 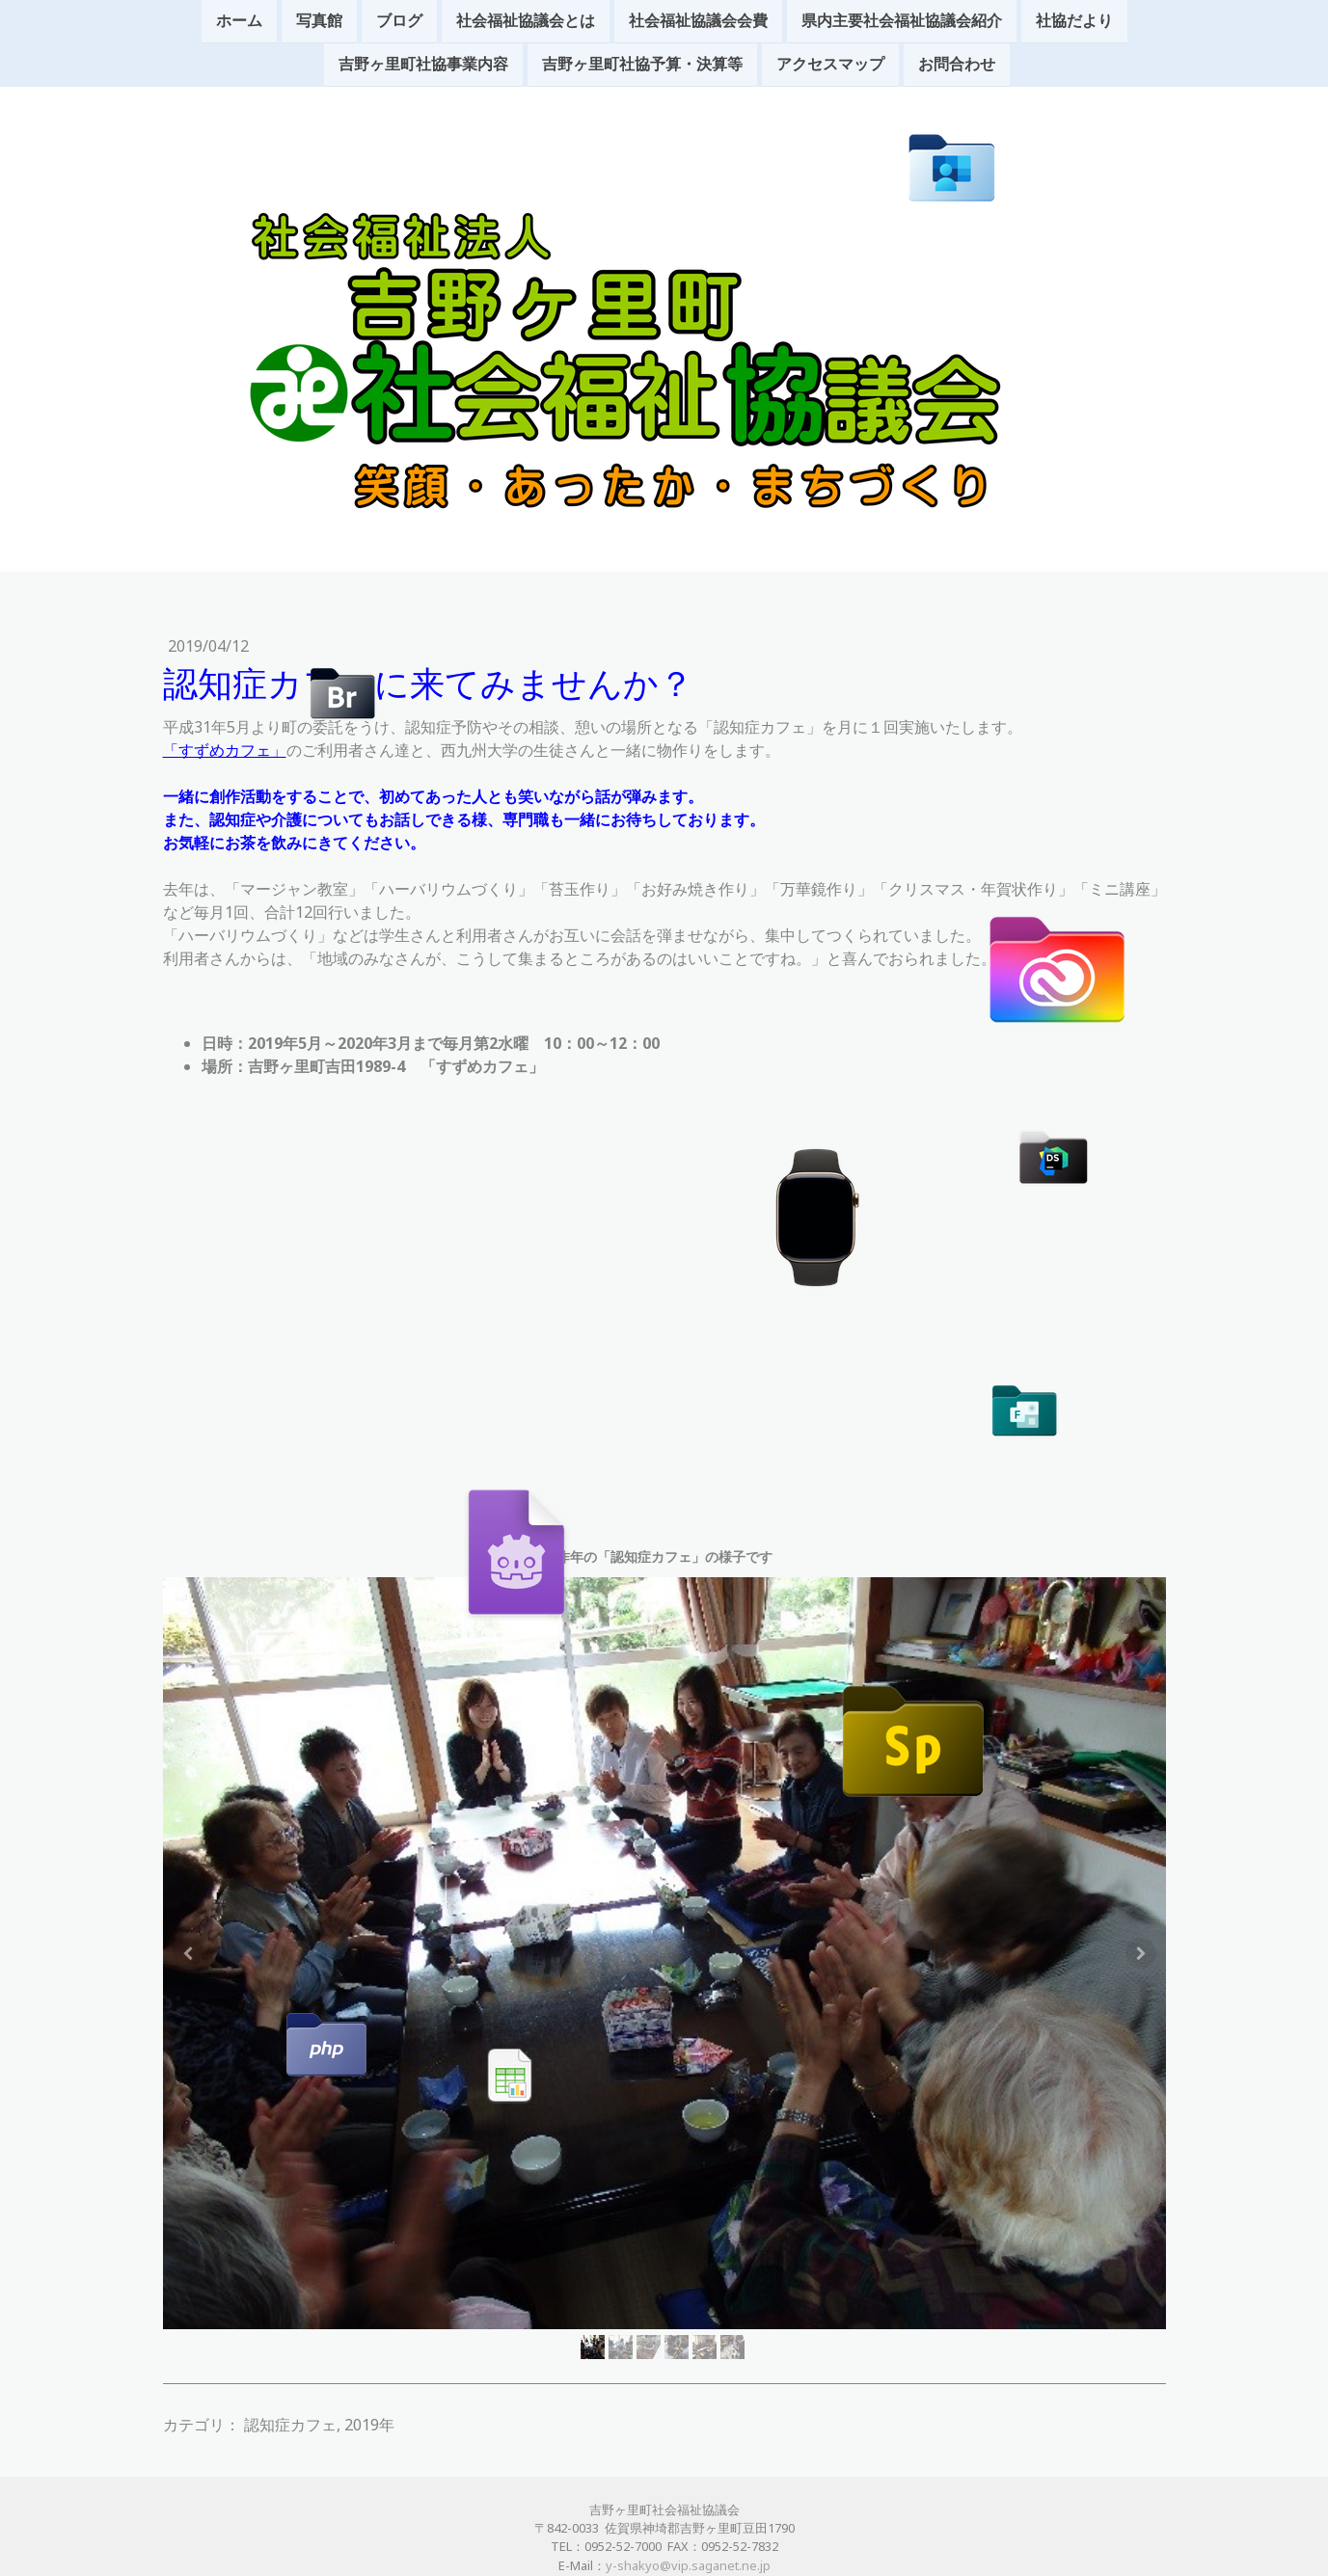 I want to click on spreadsheet file created in openoffice calc, so click(x=509, y=2075).